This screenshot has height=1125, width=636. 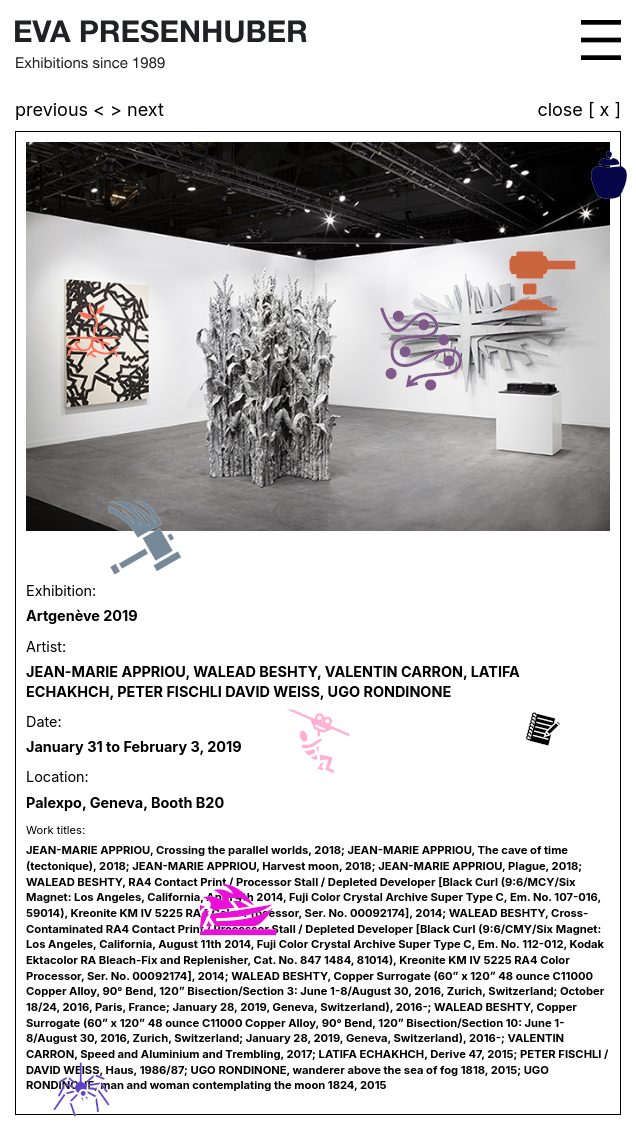 I want to click on view plant root system details, so click(x=93, y=330).